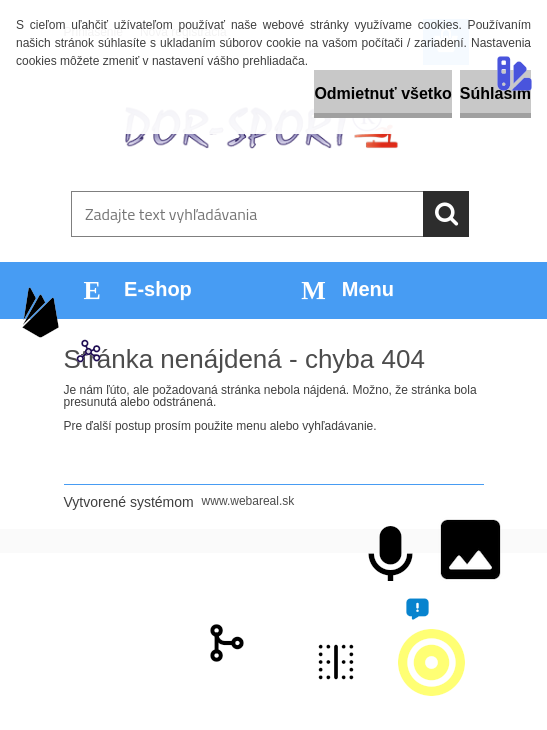 Image resolution: width=547 pixels, height=730 pixels. What do you see at coordinates (431, 662) in the screenshot?
I see `an open issue in your feed` at bounding box center [431, 662].